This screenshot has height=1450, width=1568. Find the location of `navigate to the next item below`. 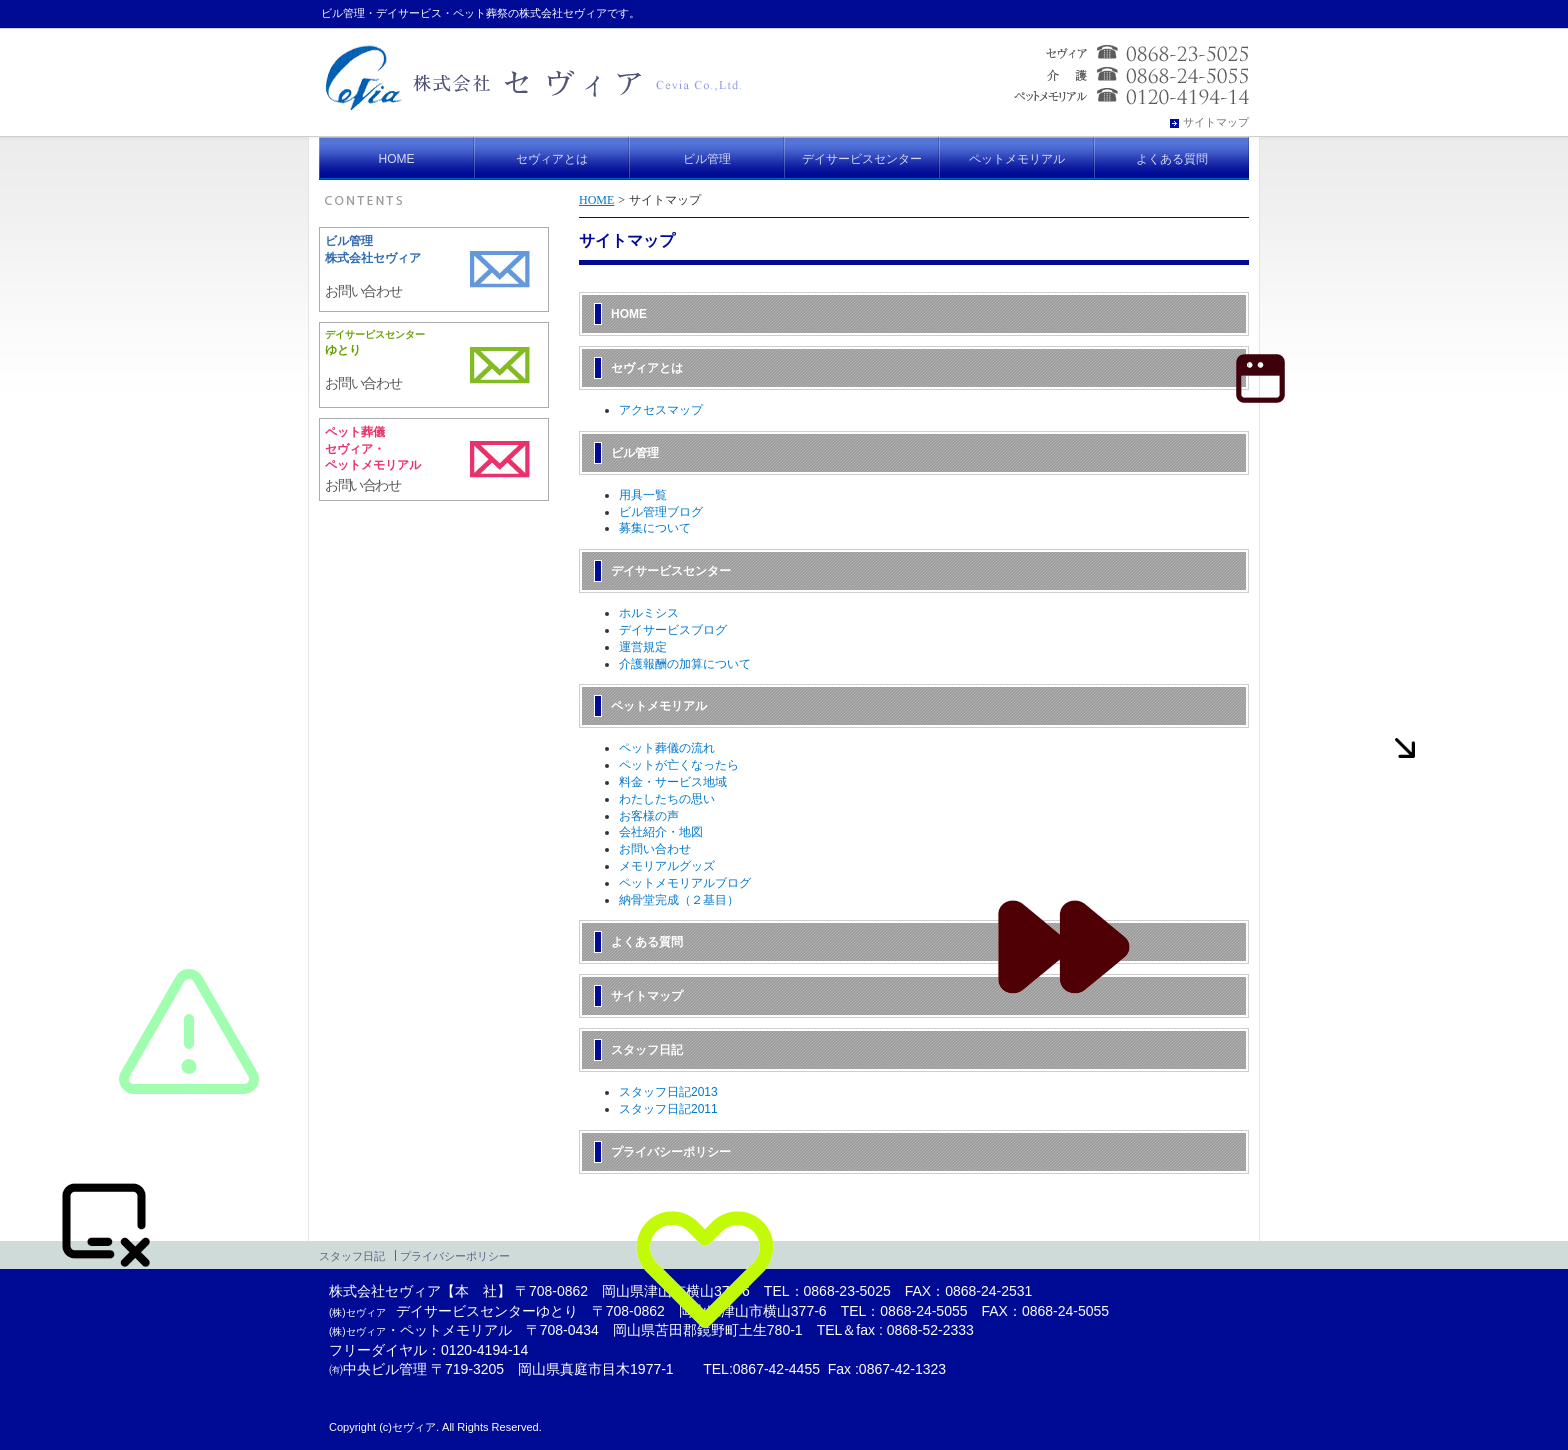

navigate to the next item below is located at coordinates (1405, 748).